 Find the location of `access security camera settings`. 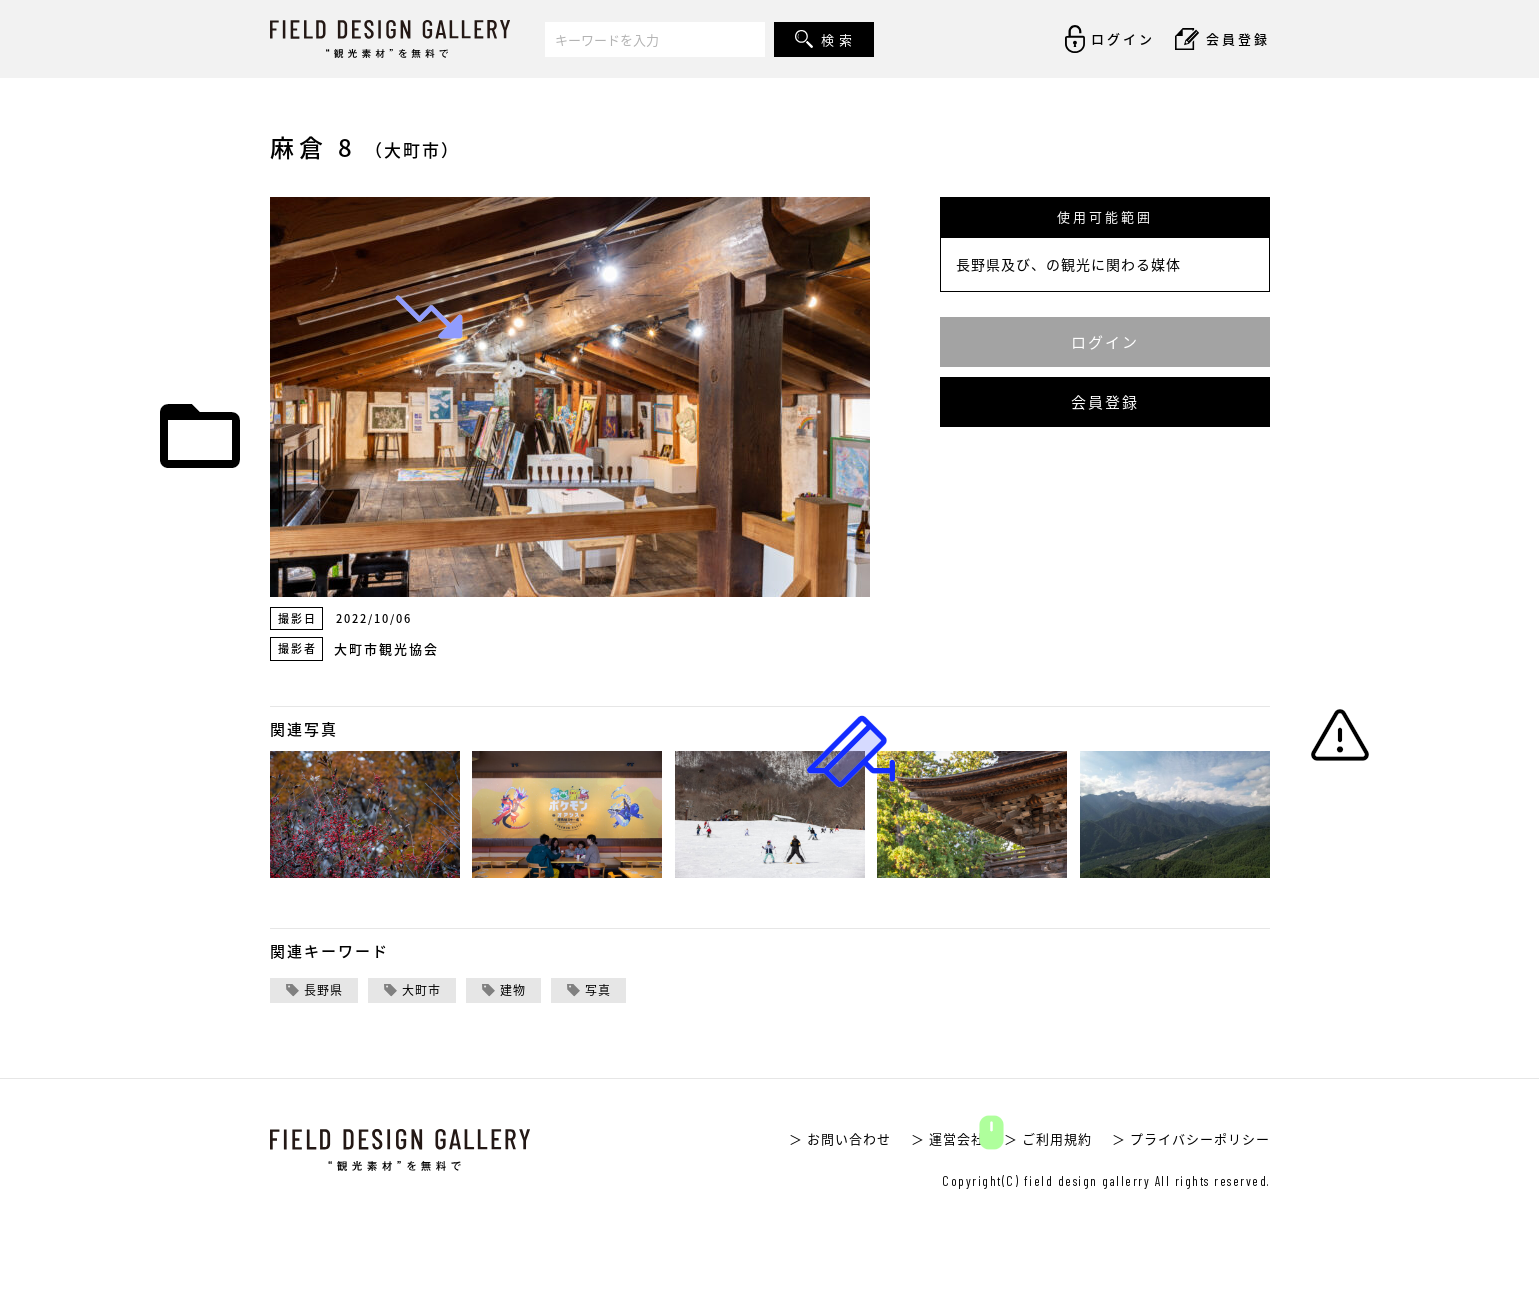

access security camera settings is located at coordinates (851, 757).